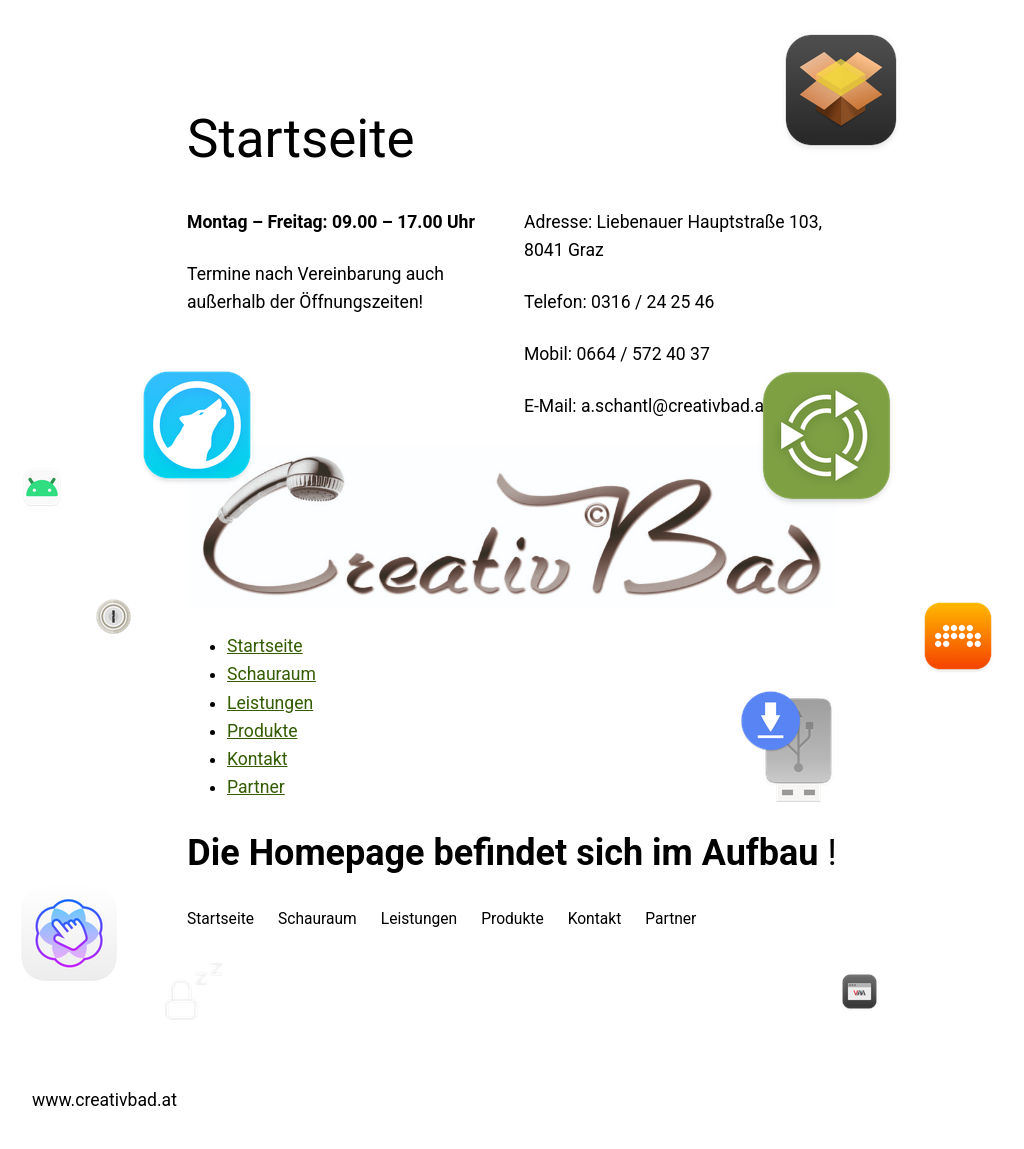 This screenshot has height=1149, width=1024. I want to click on open the passwords app, so click(113, 616).